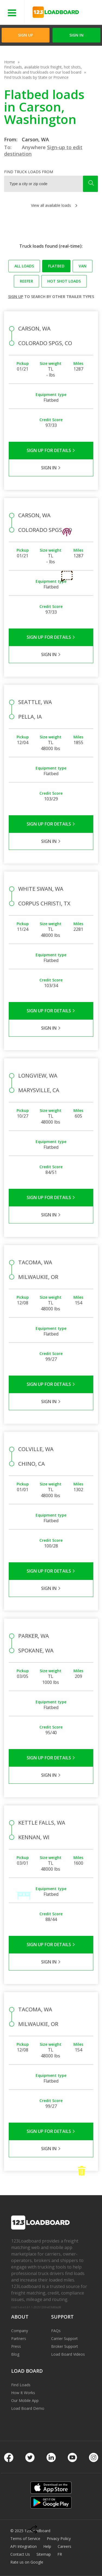 This screenshot has width=102, height=2576. Describe the element at coordinates (67, 532) in the screenshot. I see `broadcast or transmit a signal` at that location.